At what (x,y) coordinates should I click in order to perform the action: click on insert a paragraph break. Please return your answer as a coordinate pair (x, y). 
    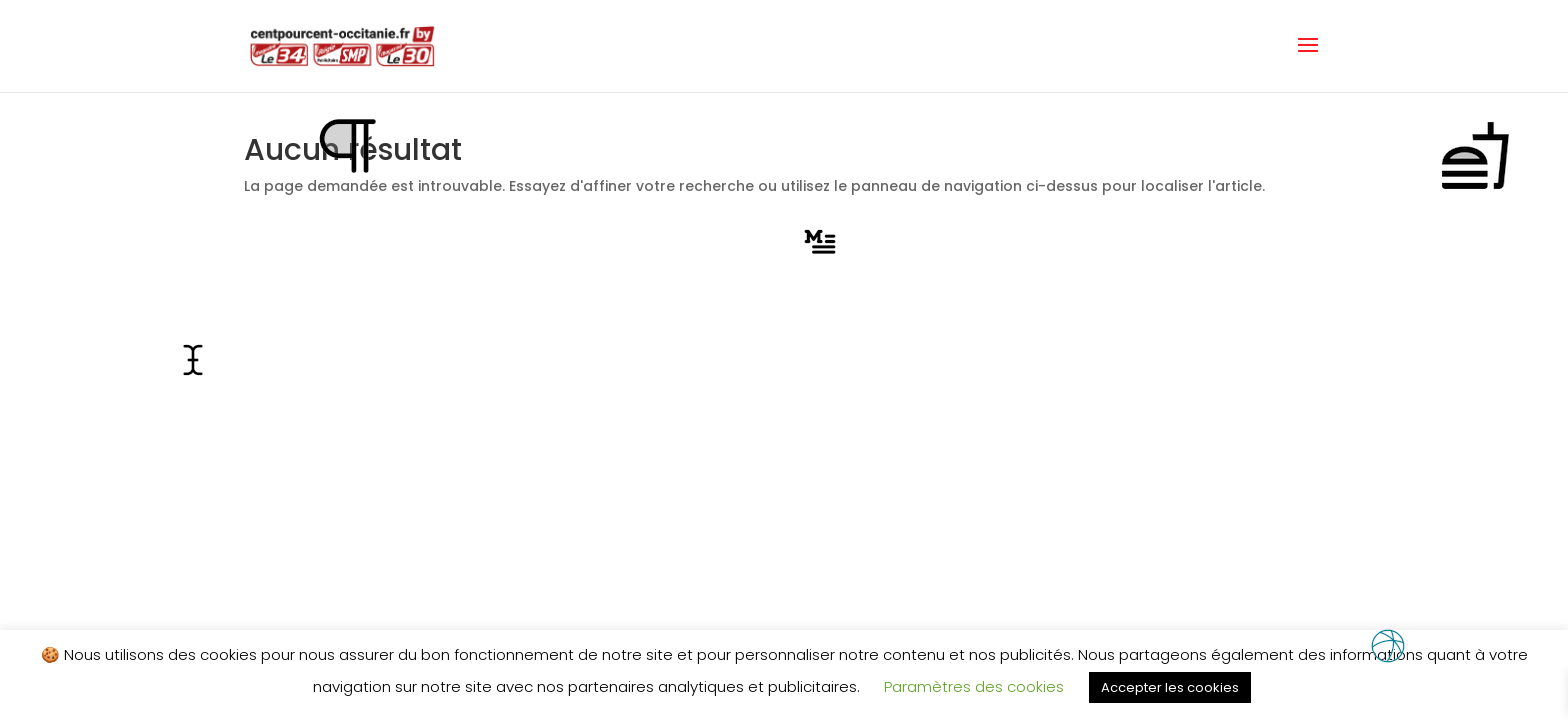
    Looking at the image, I should click on (349, 146).